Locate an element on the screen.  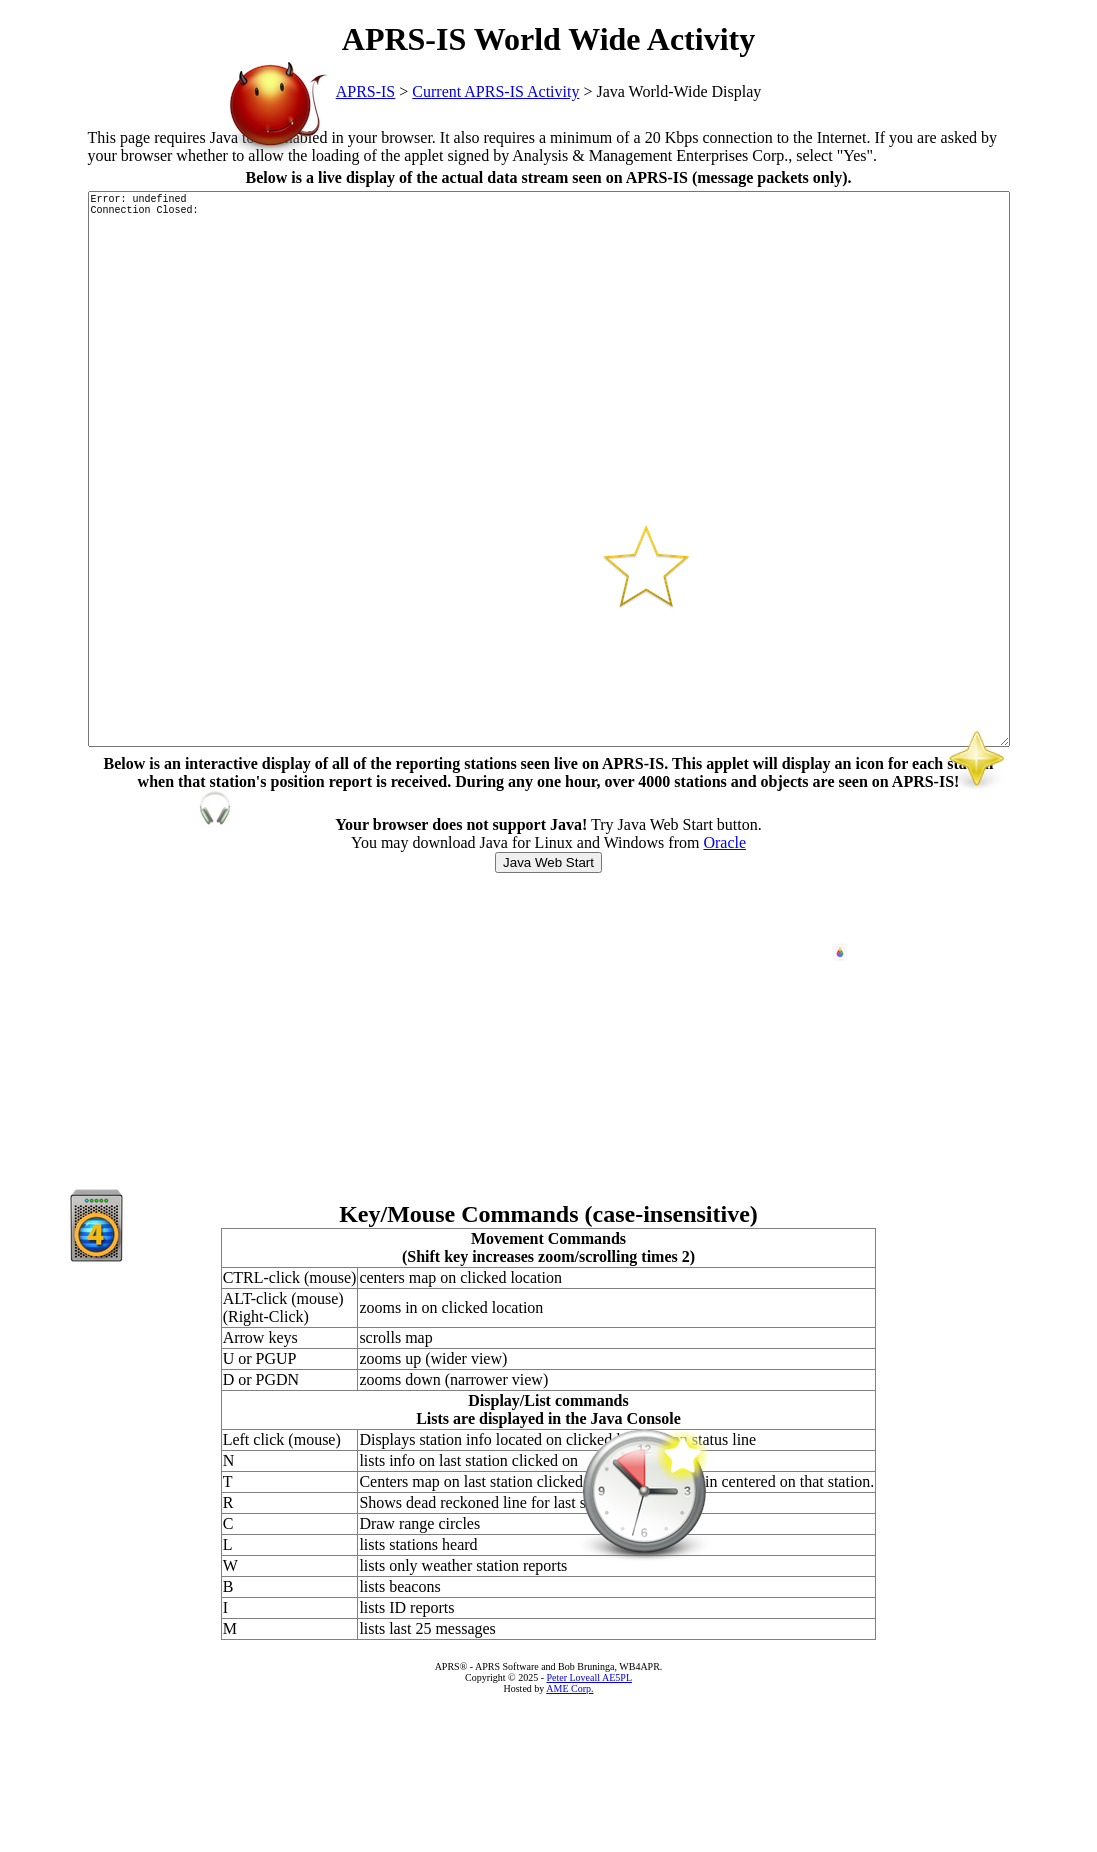
access RAID 4 storage configuration settings is located at coordinates (96, 1225).